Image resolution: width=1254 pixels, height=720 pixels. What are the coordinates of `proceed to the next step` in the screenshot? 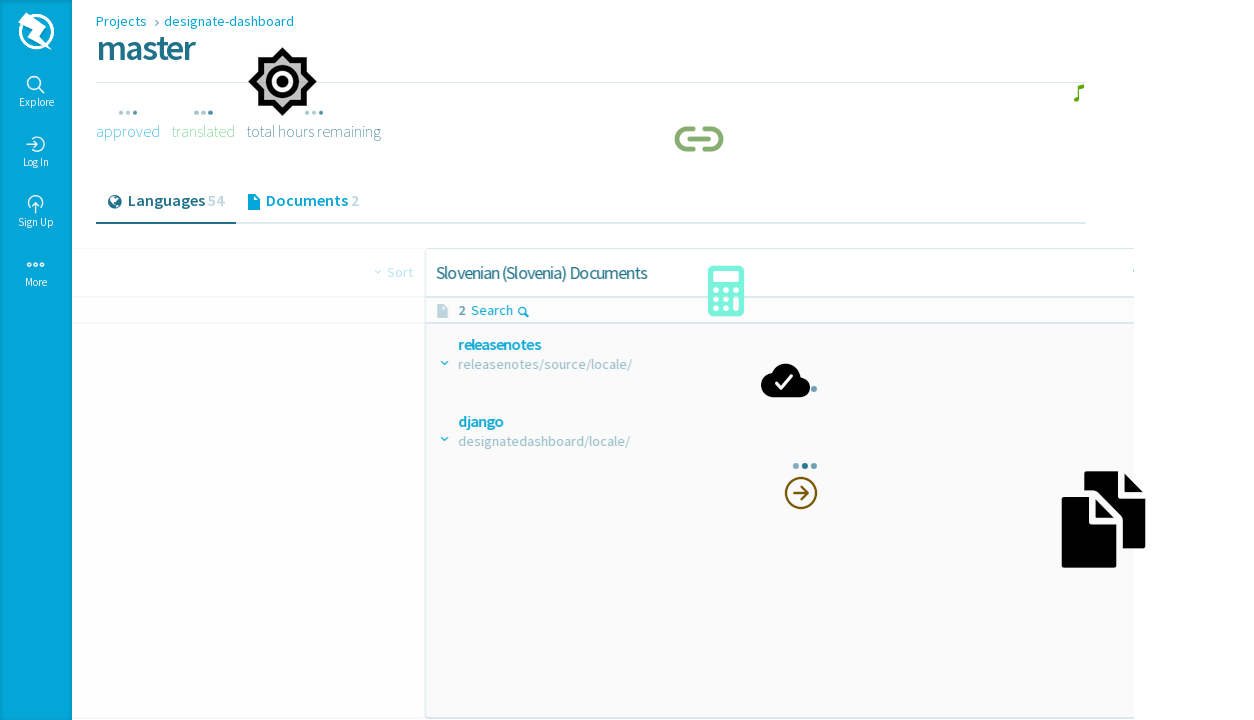 It's located at (801, 493).